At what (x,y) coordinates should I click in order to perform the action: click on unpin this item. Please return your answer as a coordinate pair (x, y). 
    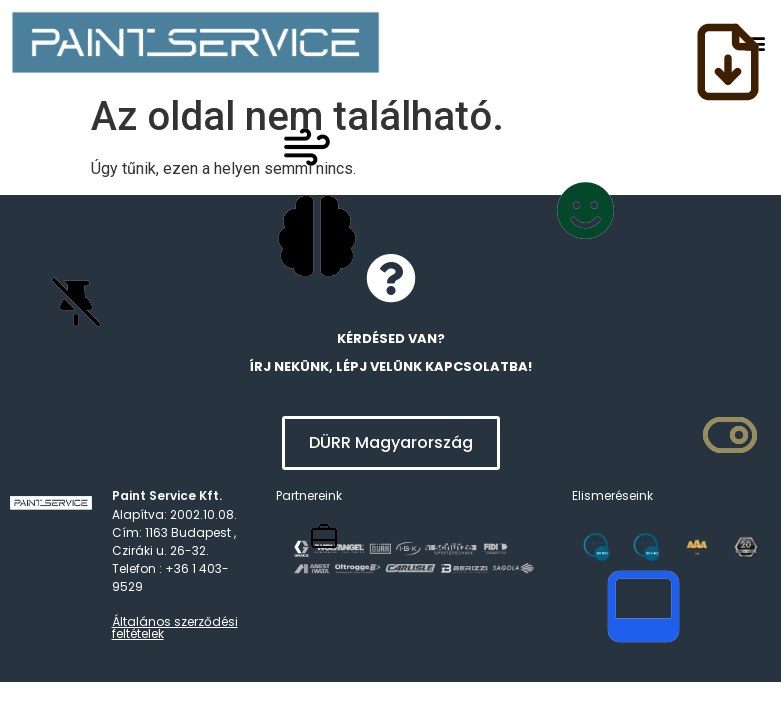
    Looking at the image, I should click on (76, 302).